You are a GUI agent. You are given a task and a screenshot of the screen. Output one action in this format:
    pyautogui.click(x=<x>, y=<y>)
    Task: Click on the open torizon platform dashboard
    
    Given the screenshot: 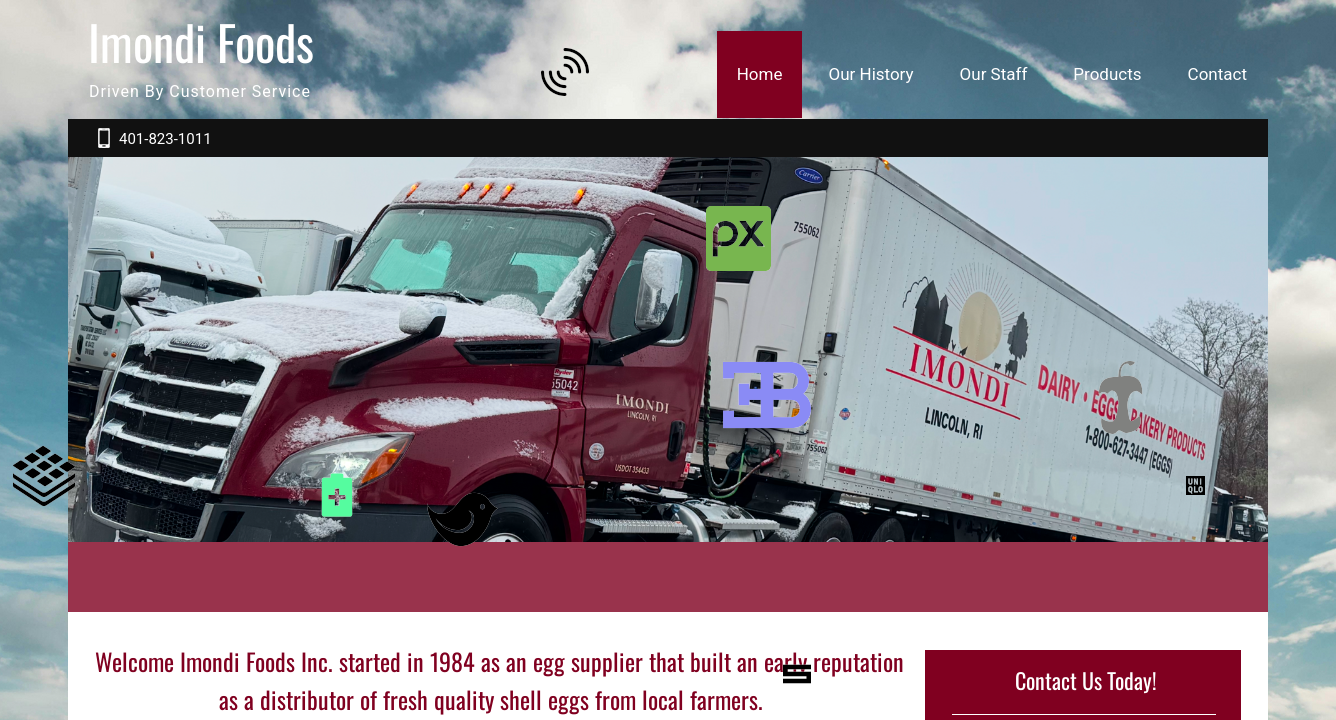 What is the action you would take?
    pyautogui.click(x=44, y=476)
    